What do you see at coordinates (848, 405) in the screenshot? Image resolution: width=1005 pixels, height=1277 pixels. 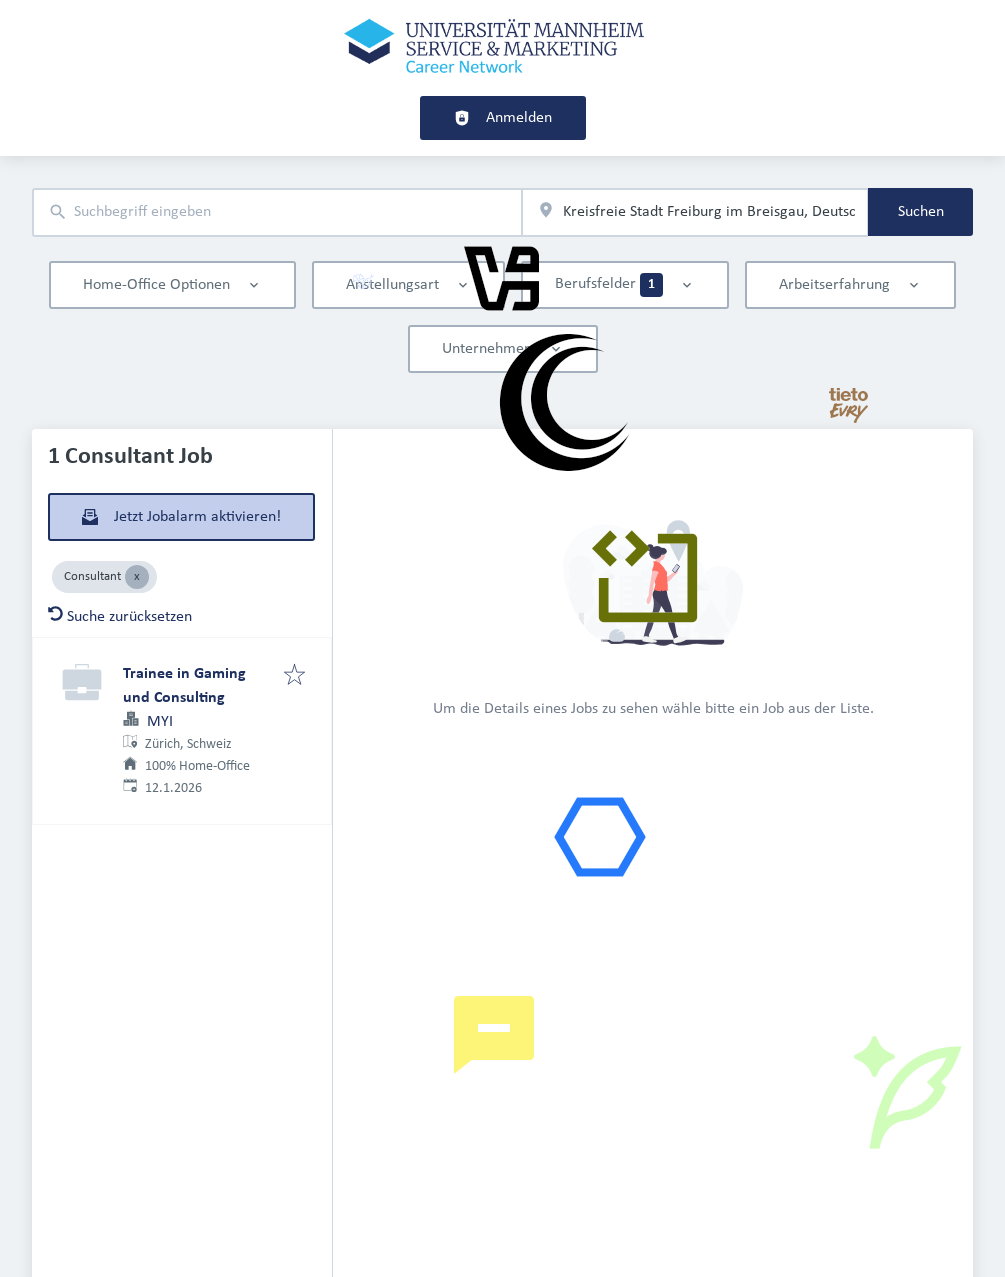 I see `visit Tietoevry website or services` at bounding box center [848, 405].